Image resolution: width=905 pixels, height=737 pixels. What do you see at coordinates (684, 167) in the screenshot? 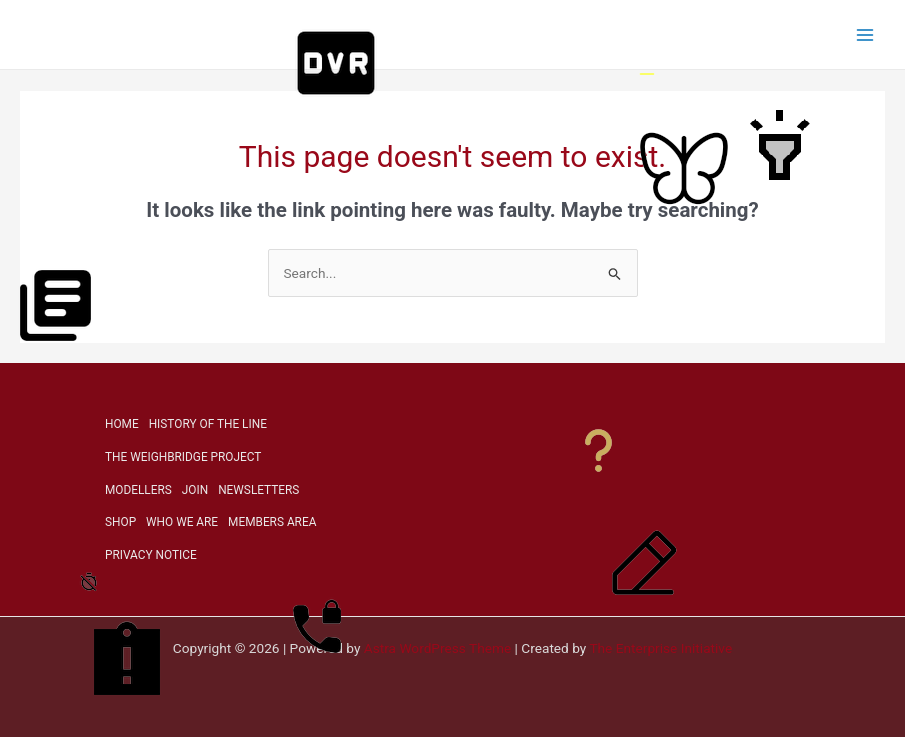
I see `indicates a lightweight or delicate mode` at bounding box center [684, 167].